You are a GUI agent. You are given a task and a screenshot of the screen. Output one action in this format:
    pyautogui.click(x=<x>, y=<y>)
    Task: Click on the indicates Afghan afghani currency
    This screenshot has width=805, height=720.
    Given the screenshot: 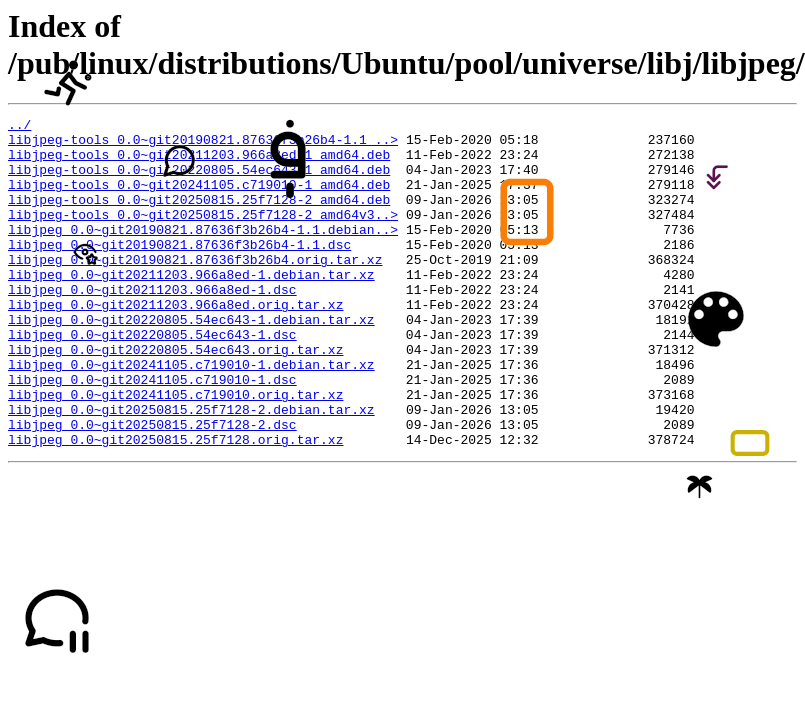 What is the action you would take?
    pyautogui.click(x=290, y=159)
    